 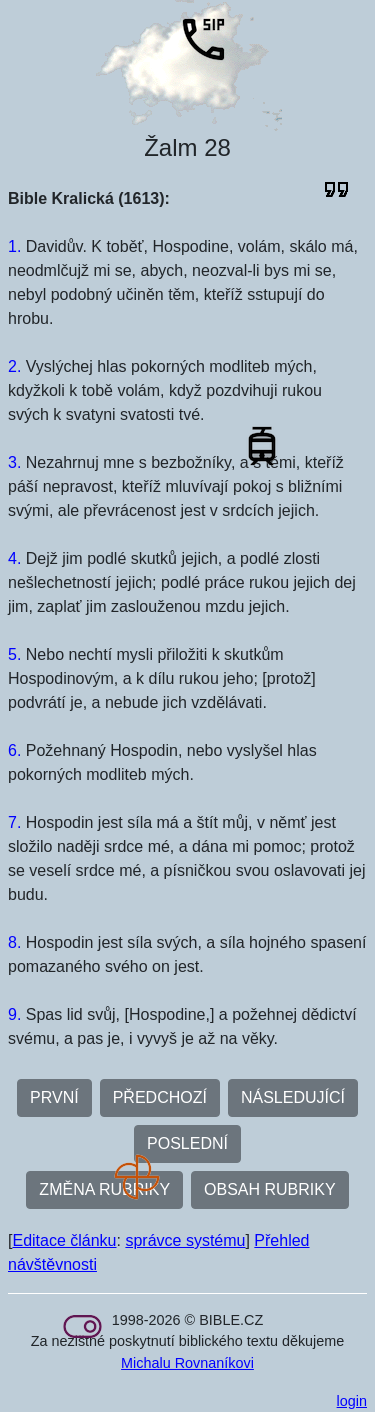 I want to click on make a SIP (internet protocol) phone call, so click(x=203, y=39).